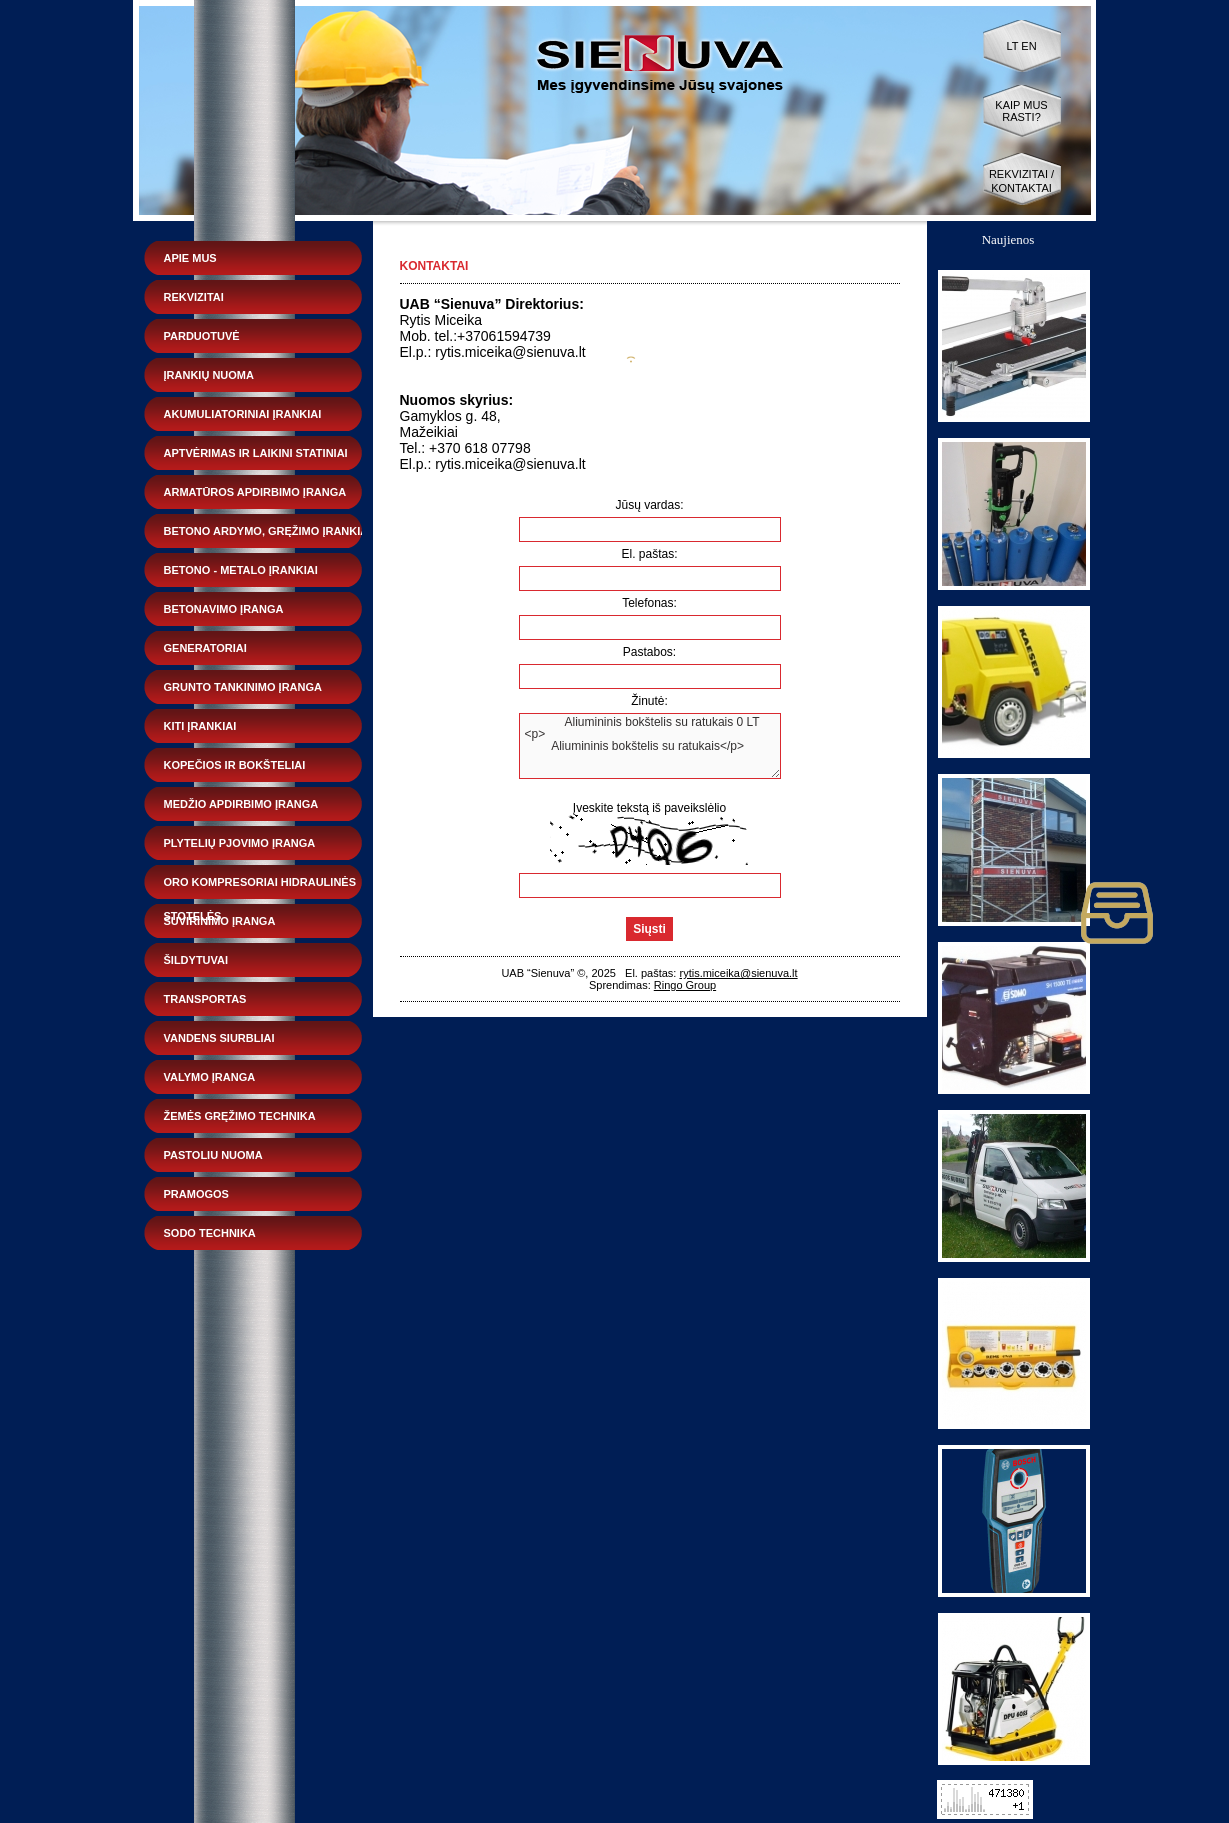 The width and height of the screenshot is (1229, 1823). What do you see at coordinates (1117, 913) in the screenshot?
I see `view inbox or received files` at bounding box center [1117, 913].